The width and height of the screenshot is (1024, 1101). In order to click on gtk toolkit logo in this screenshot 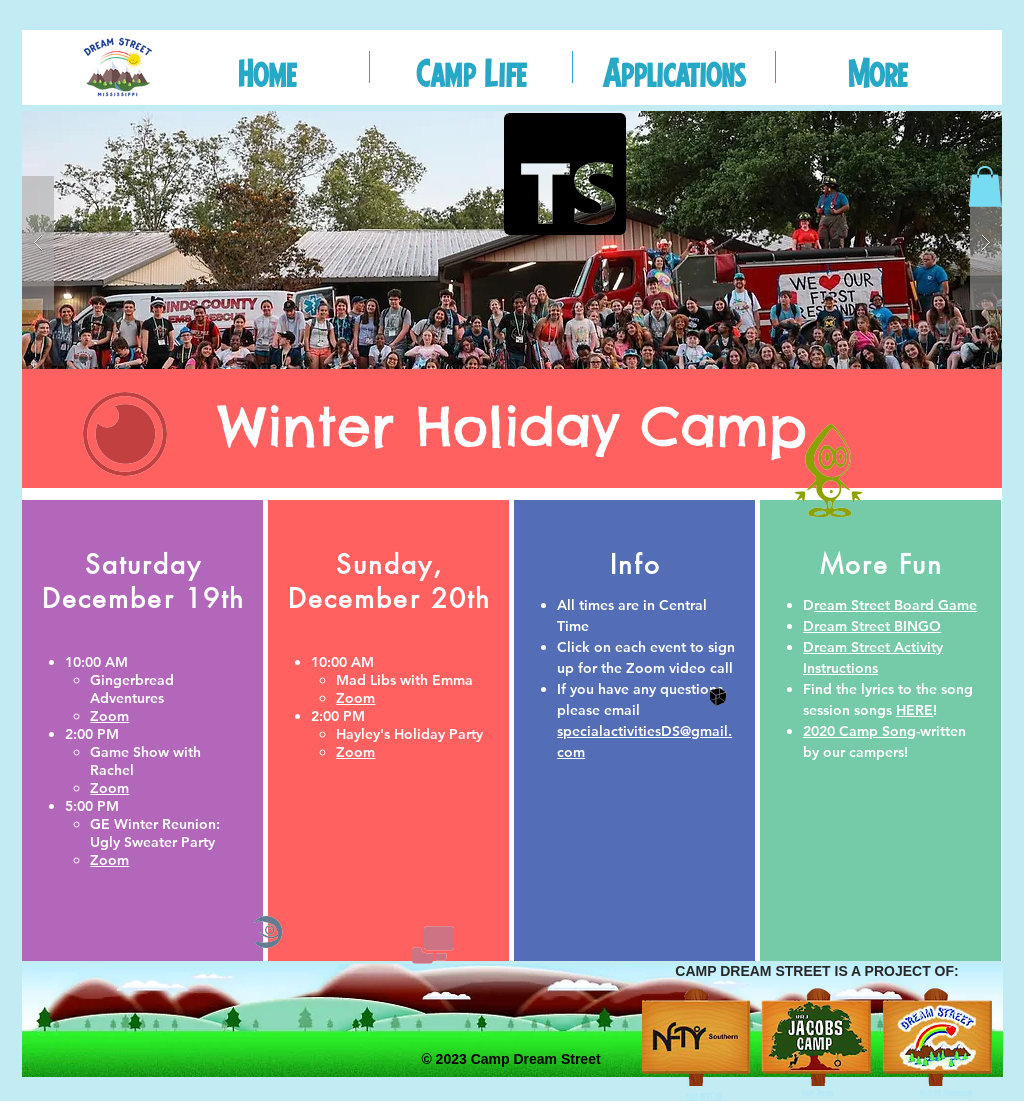, I will do `click(718, 697)`.